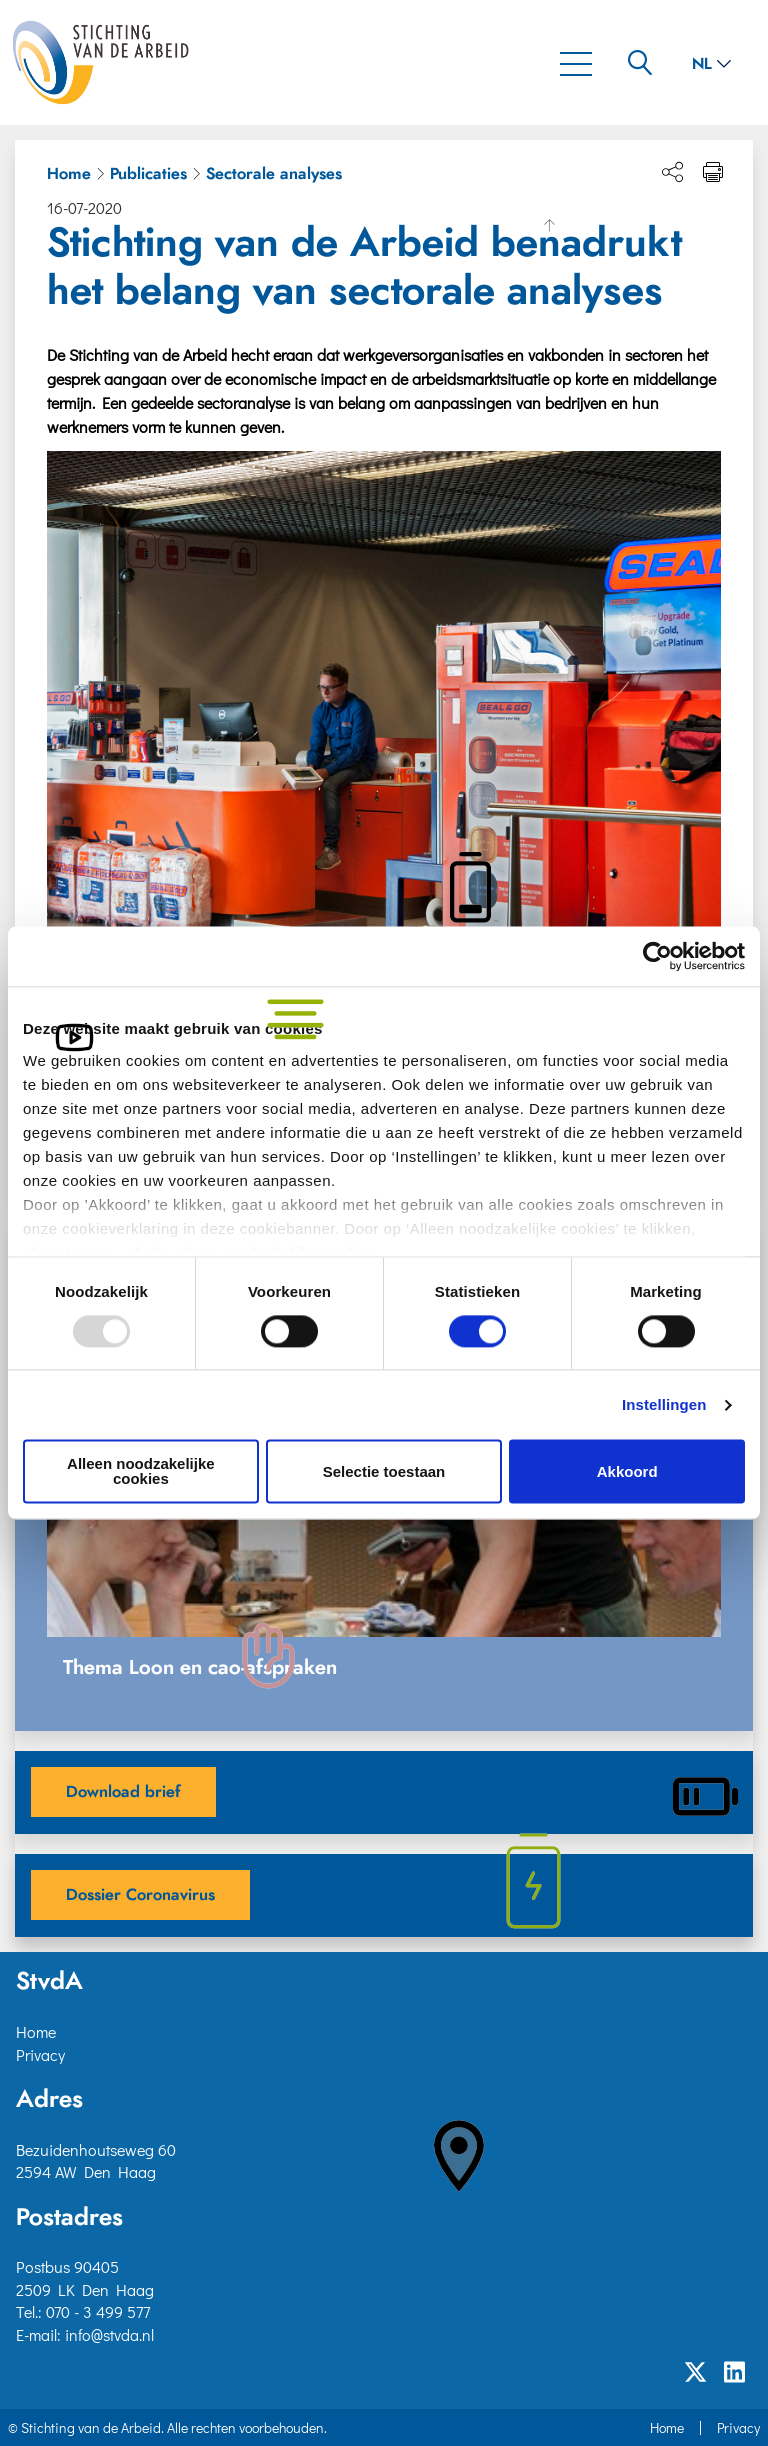  Describe the element at coordinates (705, 1796) in the screenshot. I see `indicates medium battery level` at that location.